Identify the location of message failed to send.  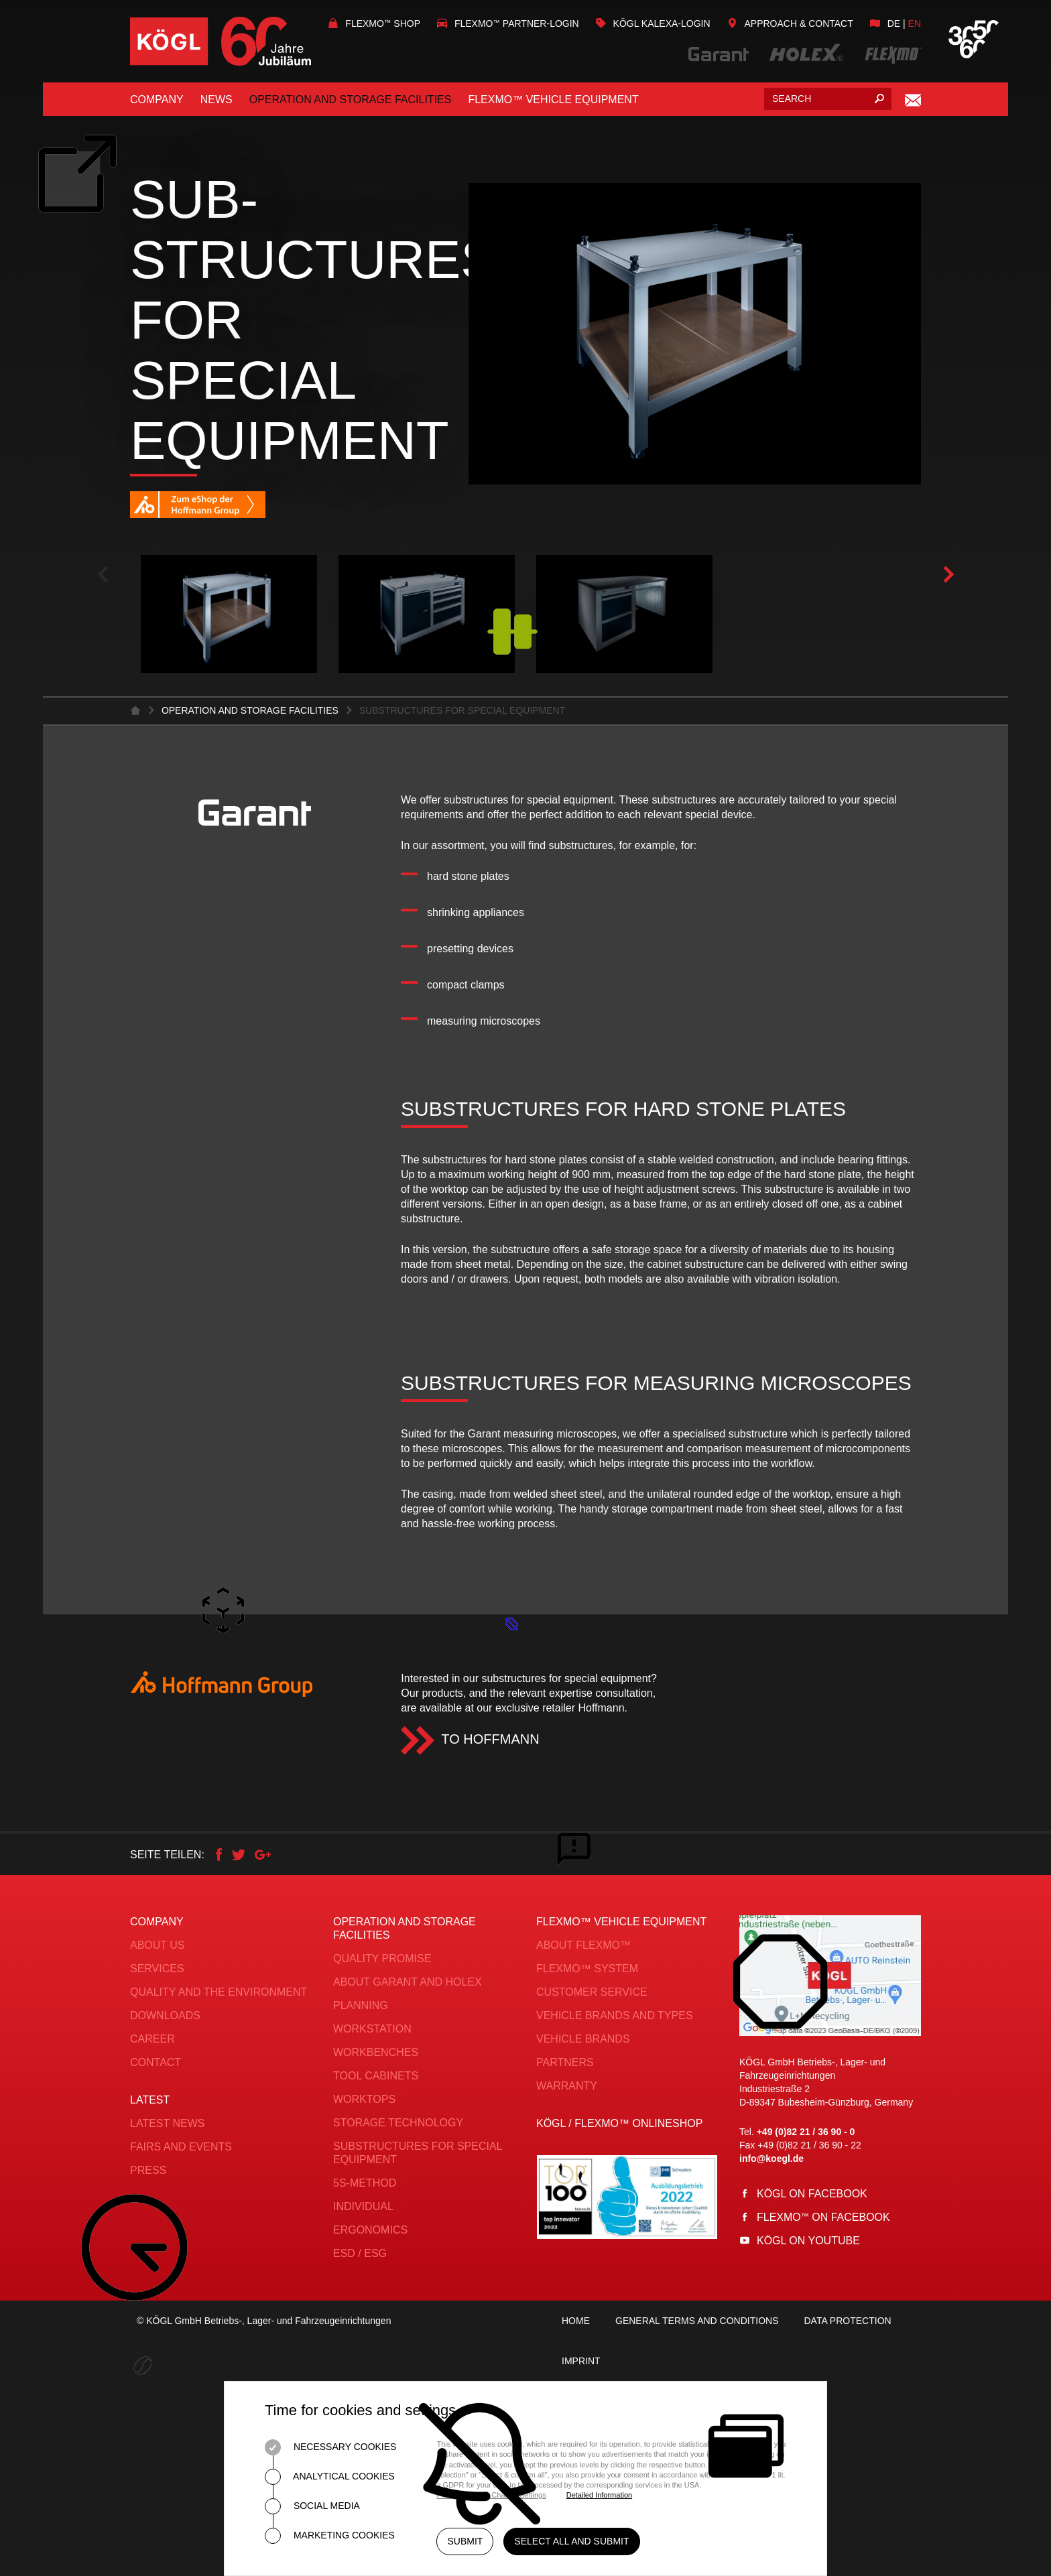
(574, 1849).